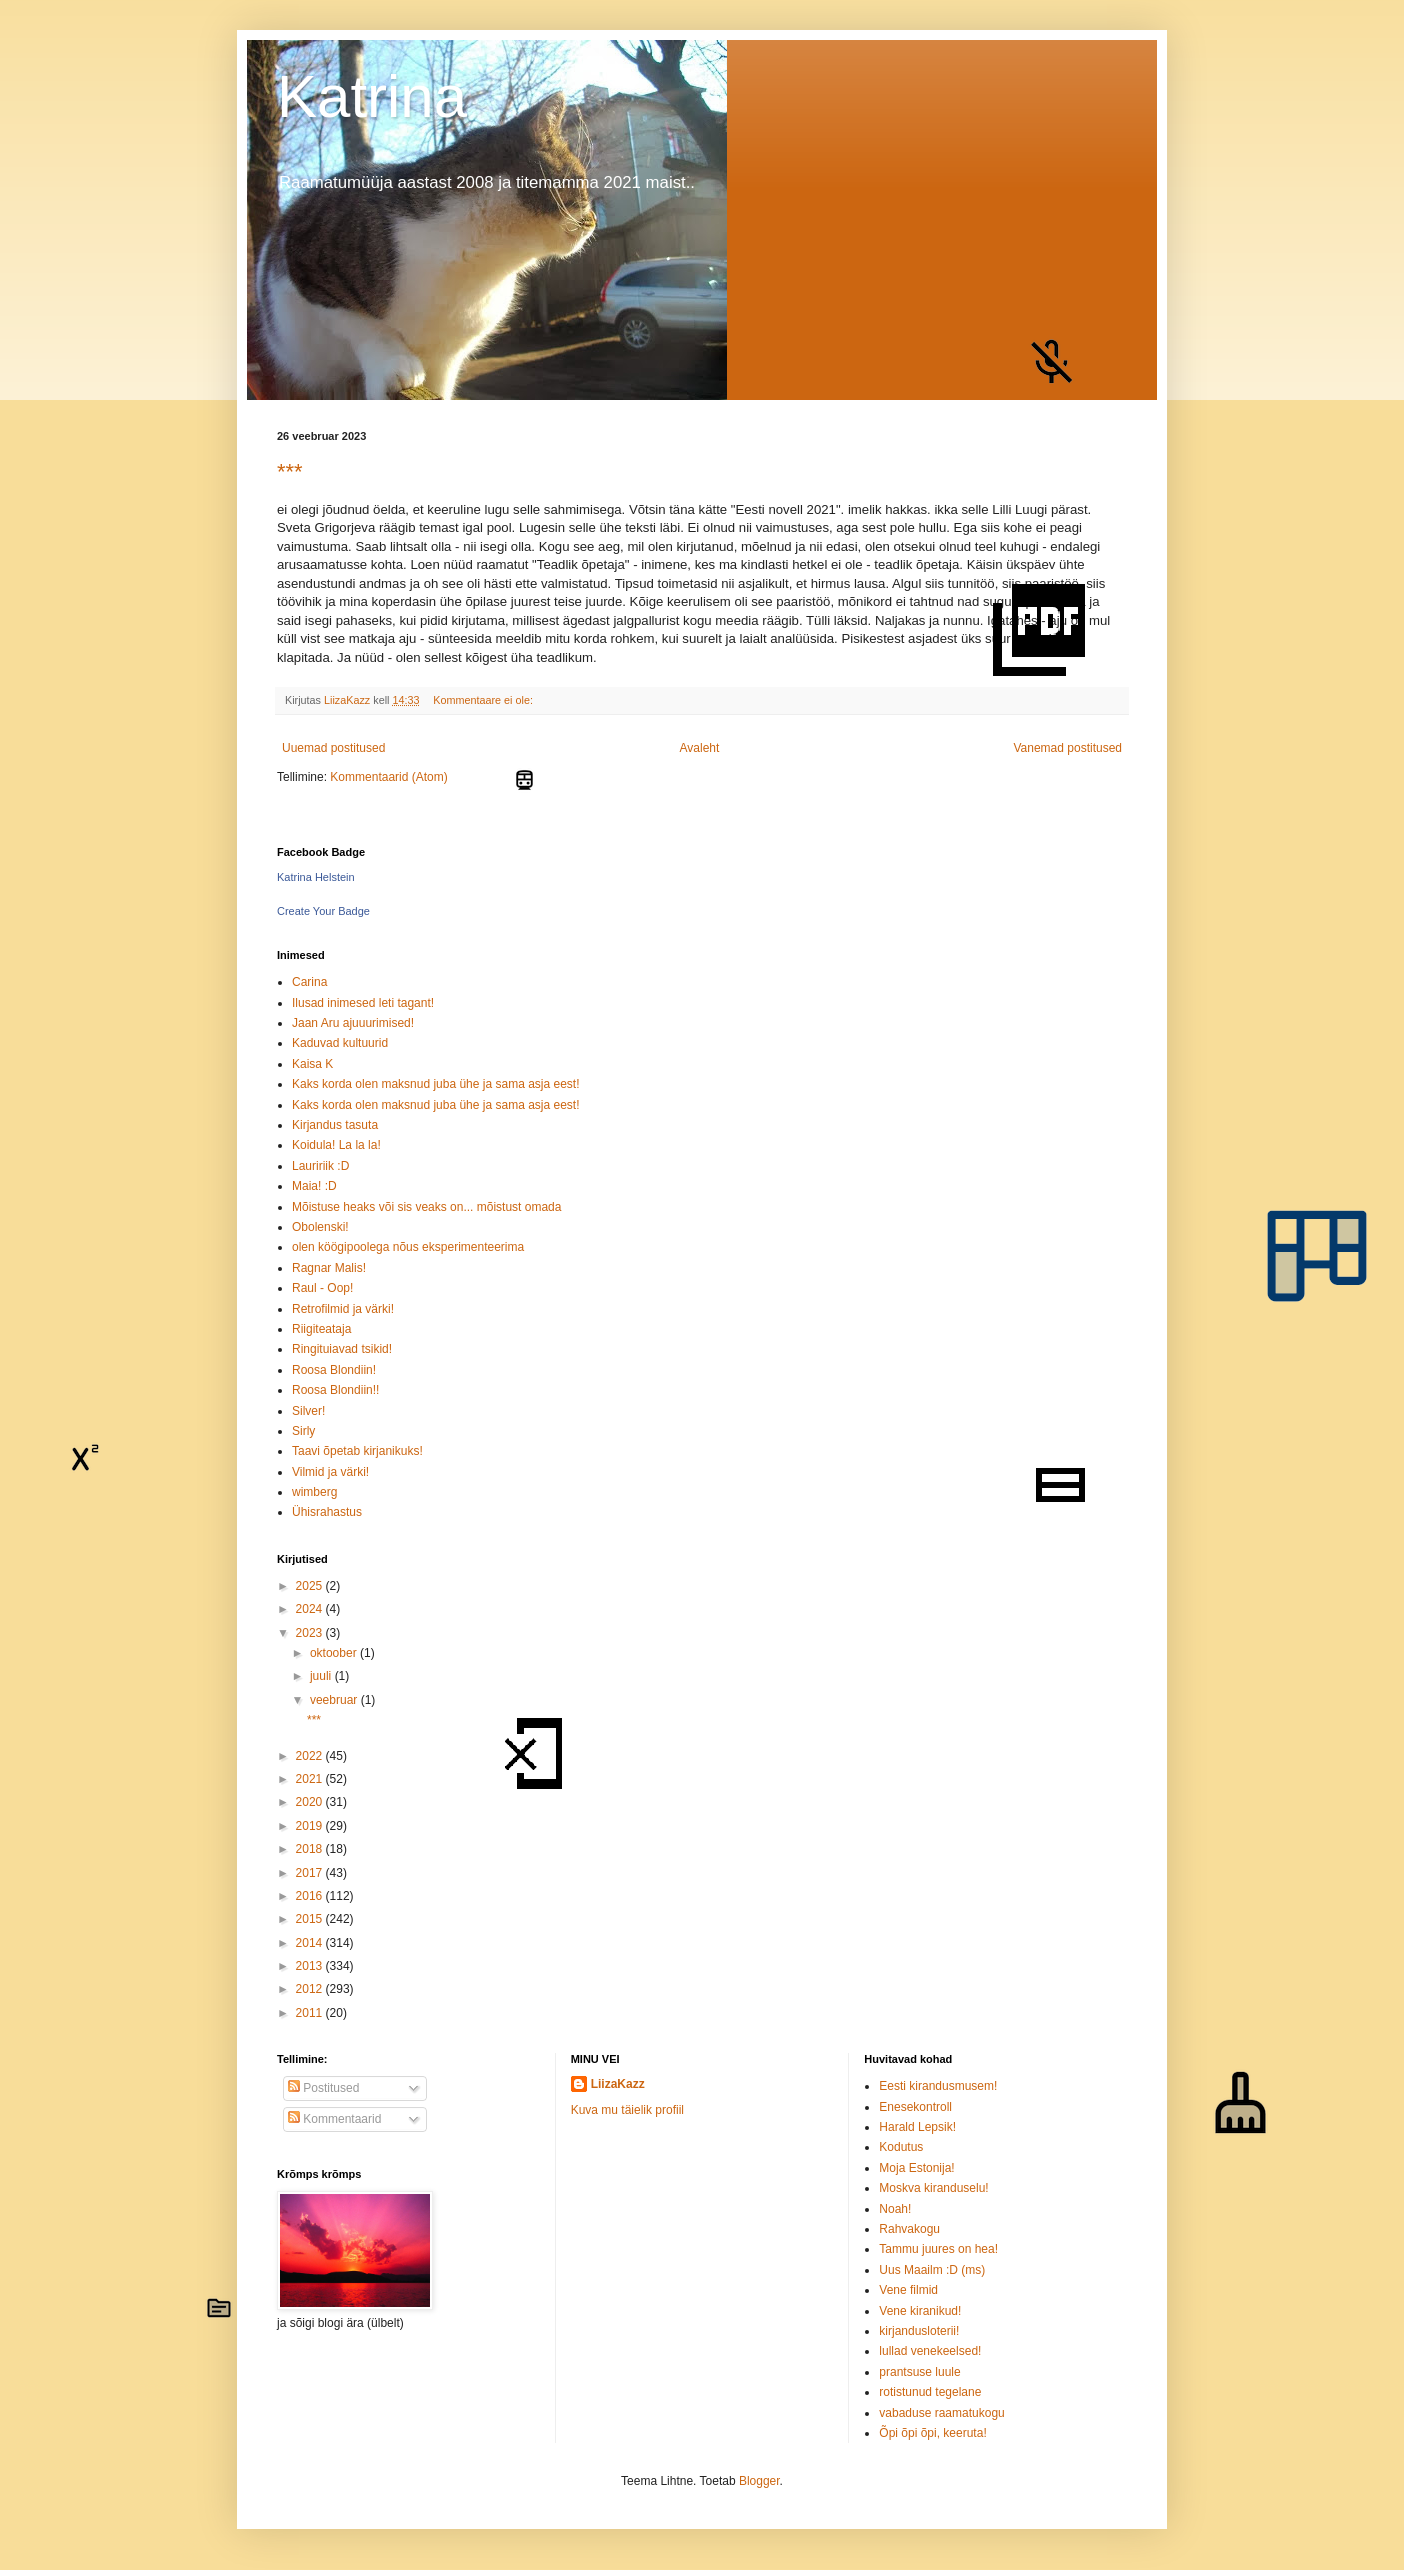  Describe the element at coordinates (524, 780) in the screenshot. I see `get subway or metro directions` at that location.